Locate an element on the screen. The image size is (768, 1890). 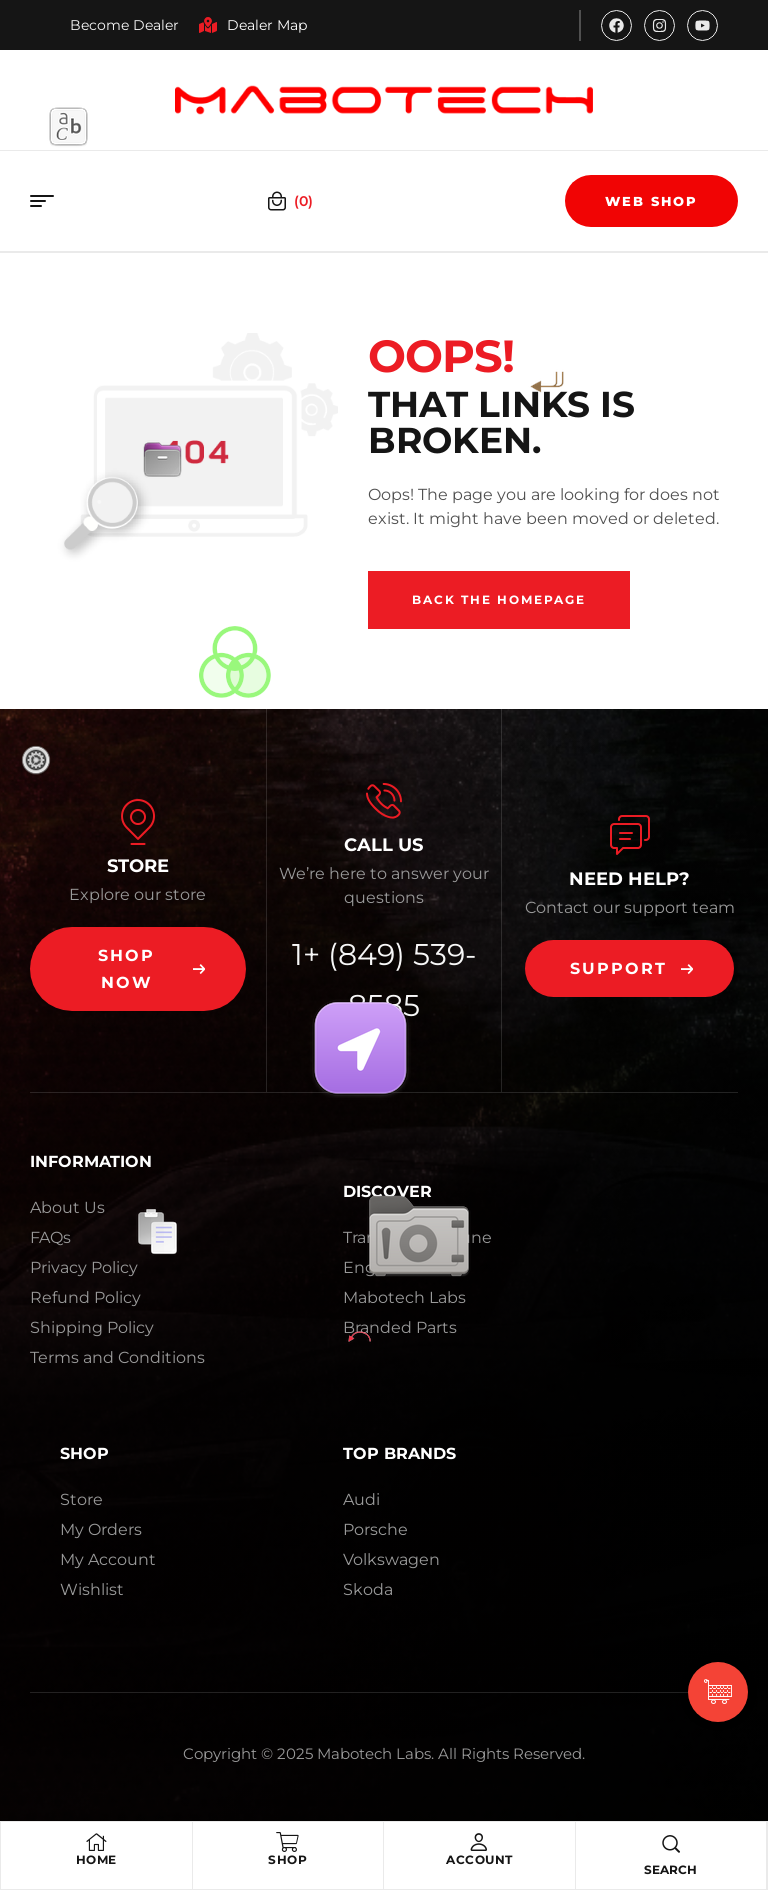
access font and typography settings is located at coordinates (68, 126).